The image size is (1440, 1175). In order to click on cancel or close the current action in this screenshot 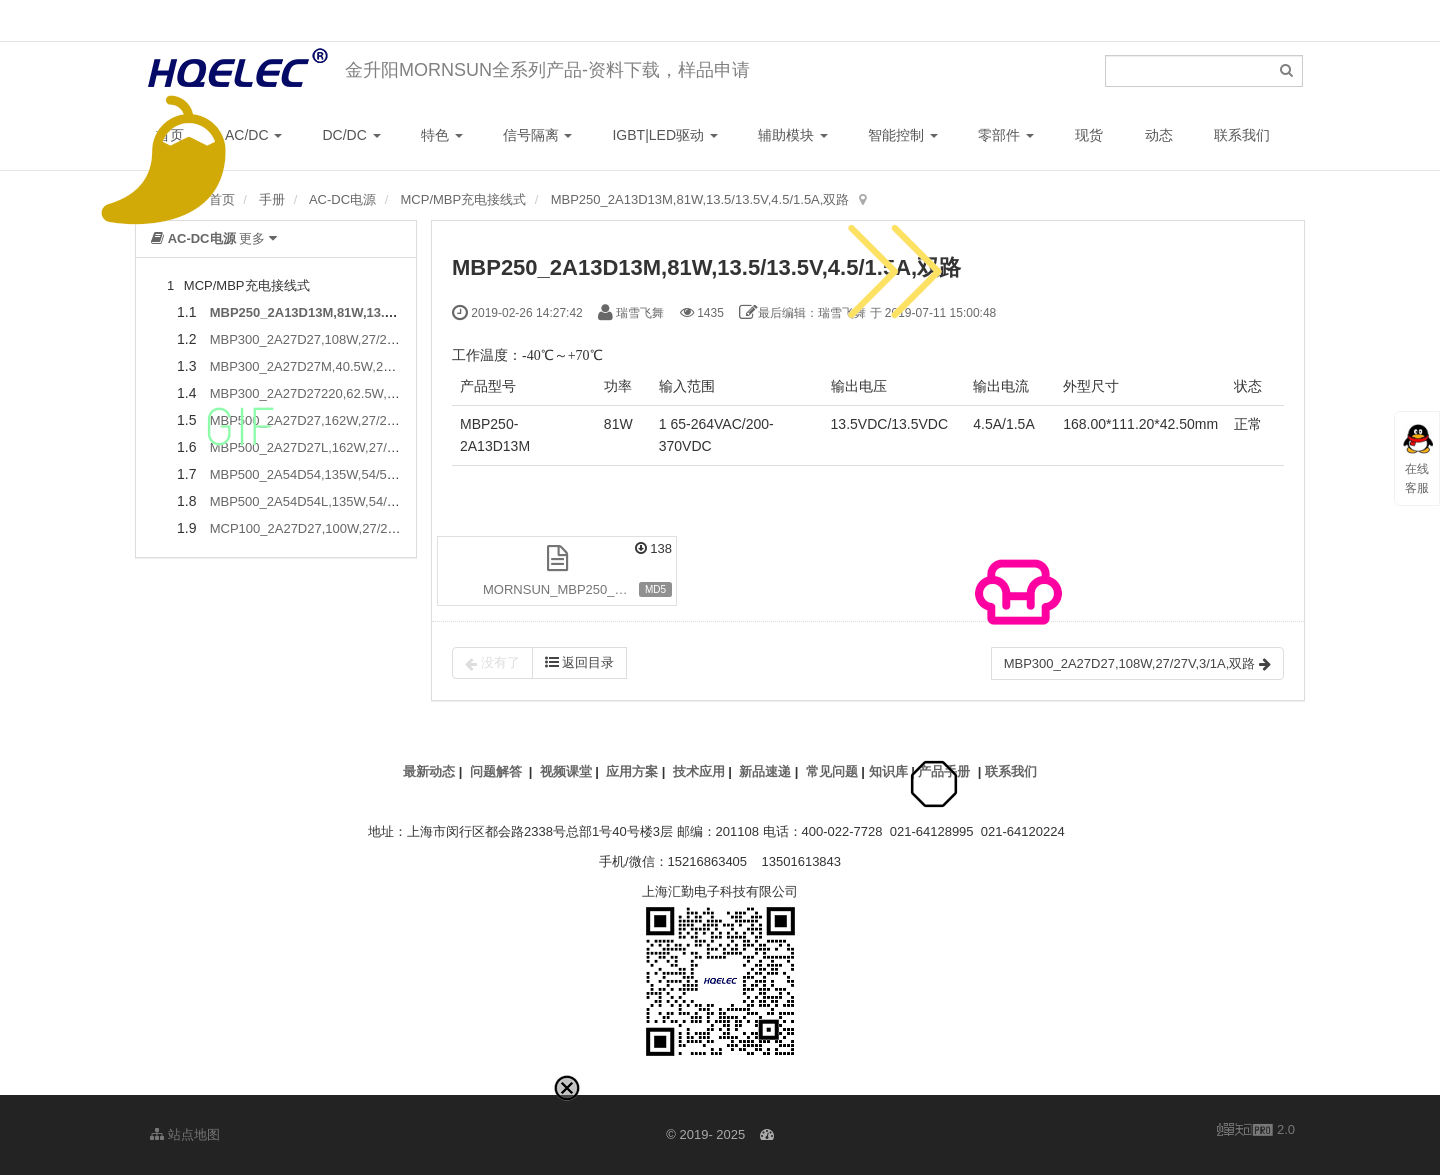, I will do `click(567, 1088)`.